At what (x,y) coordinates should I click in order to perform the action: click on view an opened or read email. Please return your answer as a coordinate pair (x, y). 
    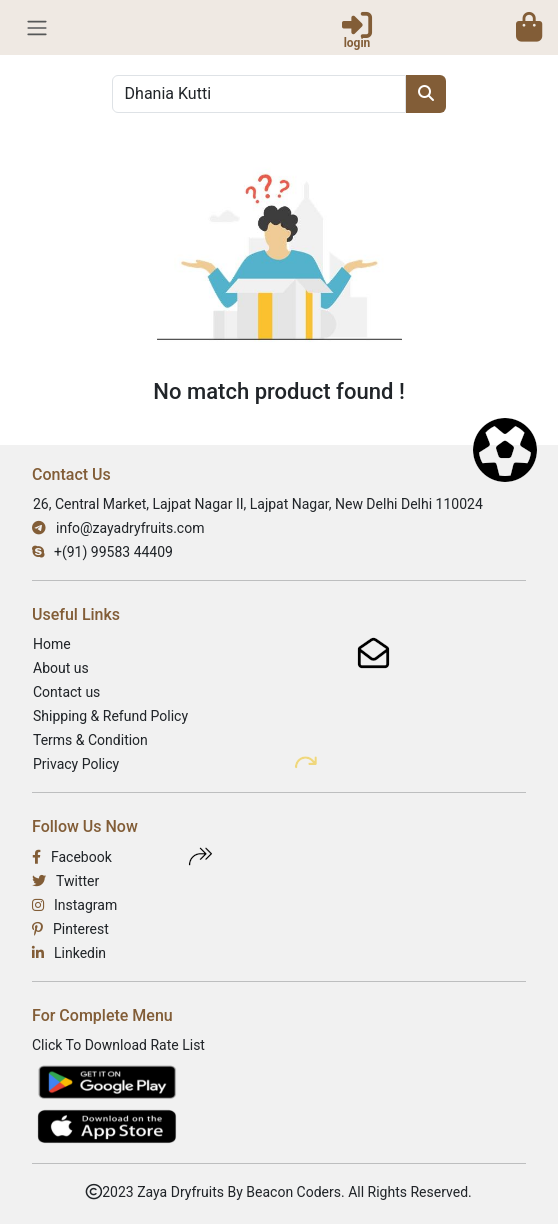
    Looking at the image, I should click on (373, 654).